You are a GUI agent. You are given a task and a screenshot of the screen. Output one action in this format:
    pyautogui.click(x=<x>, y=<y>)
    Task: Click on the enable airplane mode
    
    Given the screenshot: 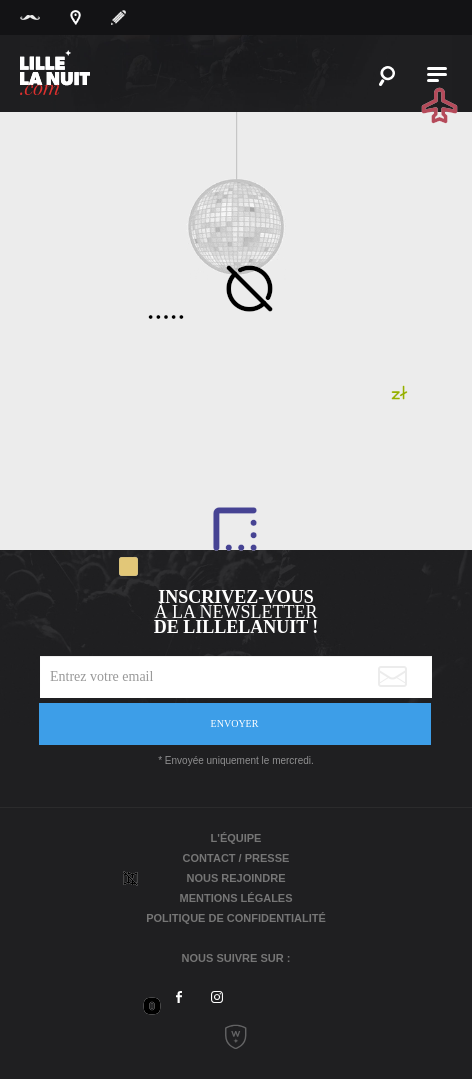 What is the action you would take?
    pyautogui.click(x=439, y=105)
    